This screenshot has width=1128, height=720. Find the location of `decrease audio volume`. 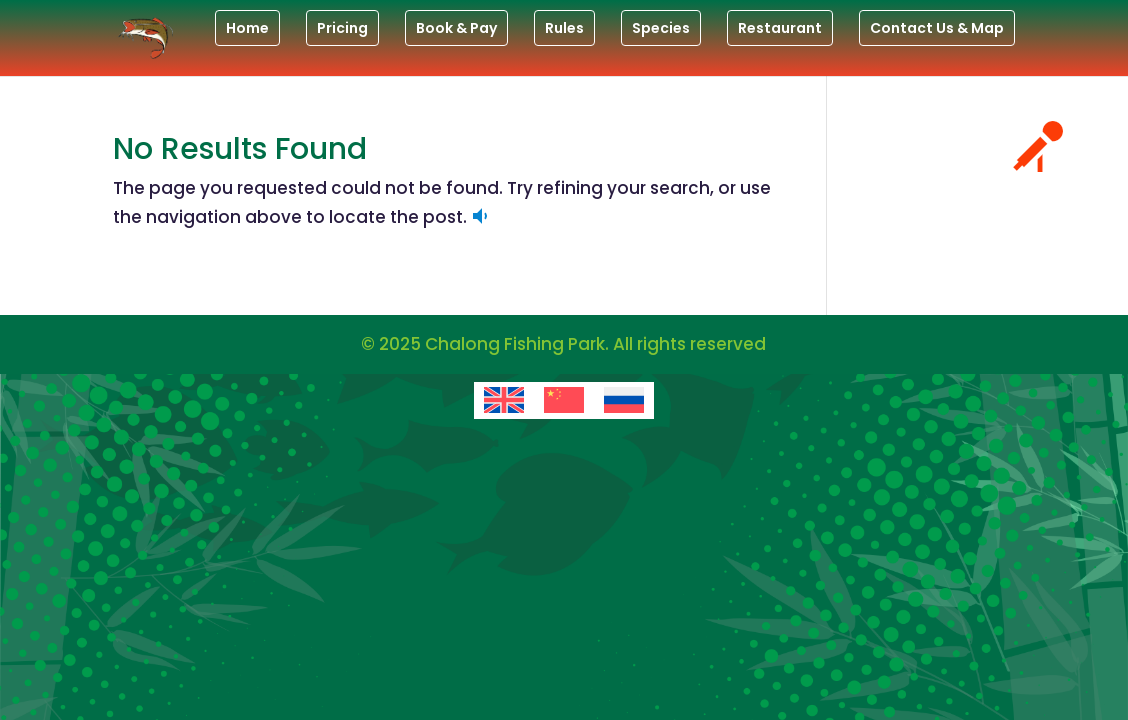

decrease audio volume is located at coordinates (480, 216).